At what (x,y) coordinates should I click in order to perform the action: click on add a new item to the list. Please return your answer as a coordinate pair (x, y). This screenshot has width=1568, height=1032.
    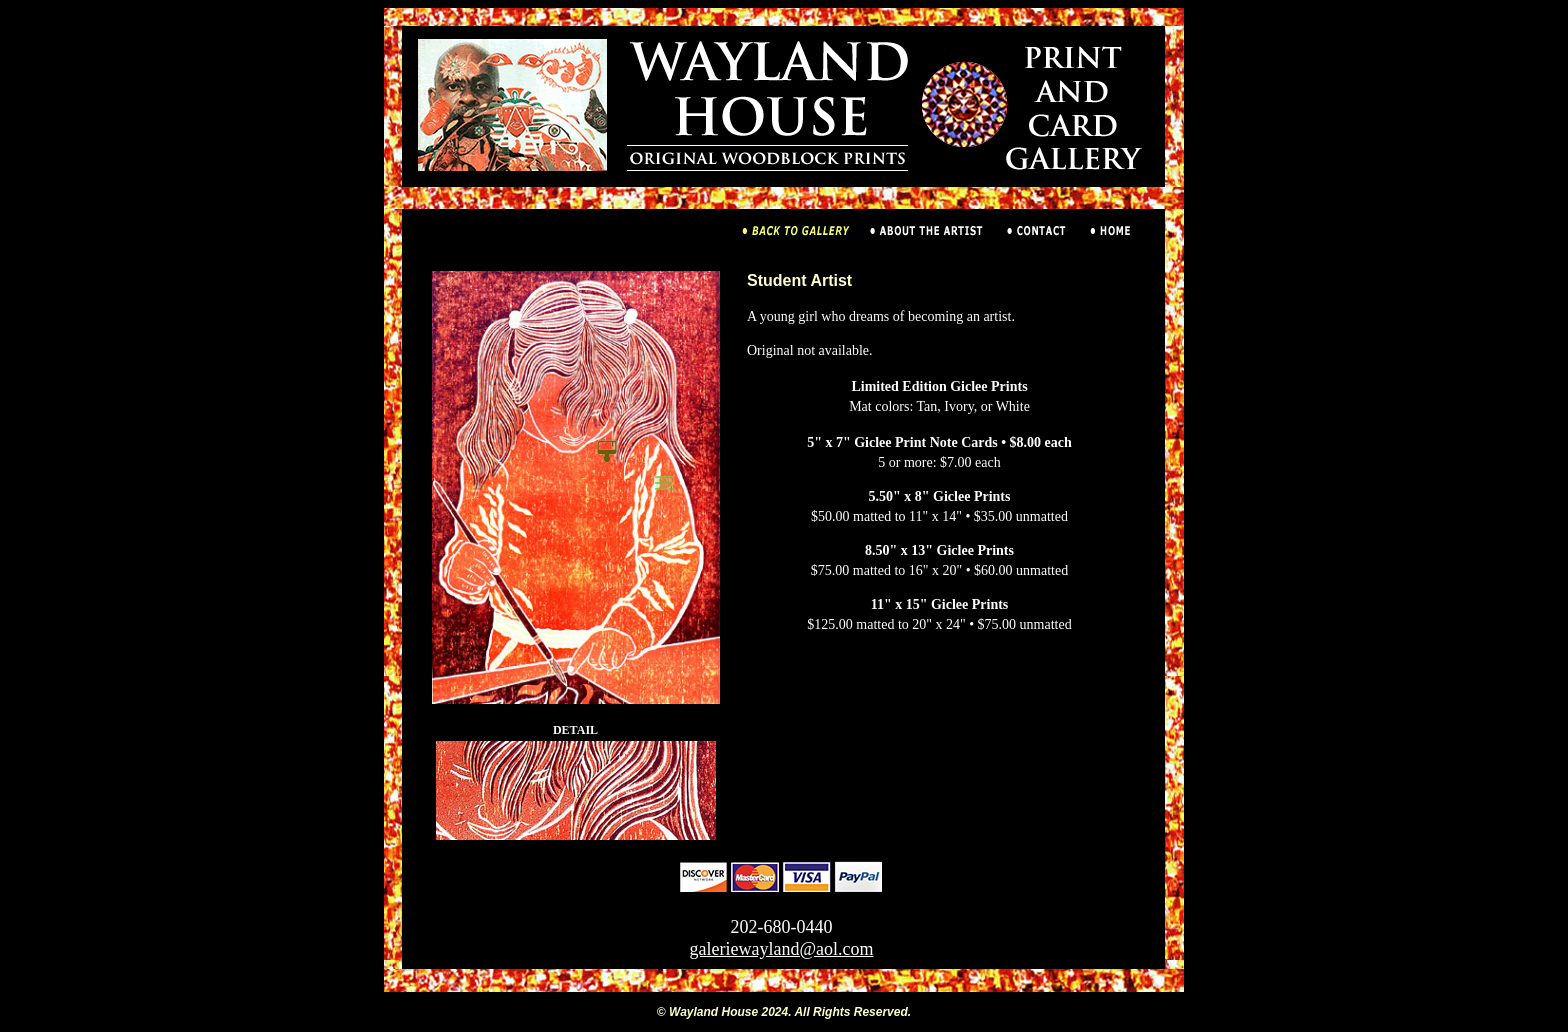
    Looking at the image, I should click on (664, 483).